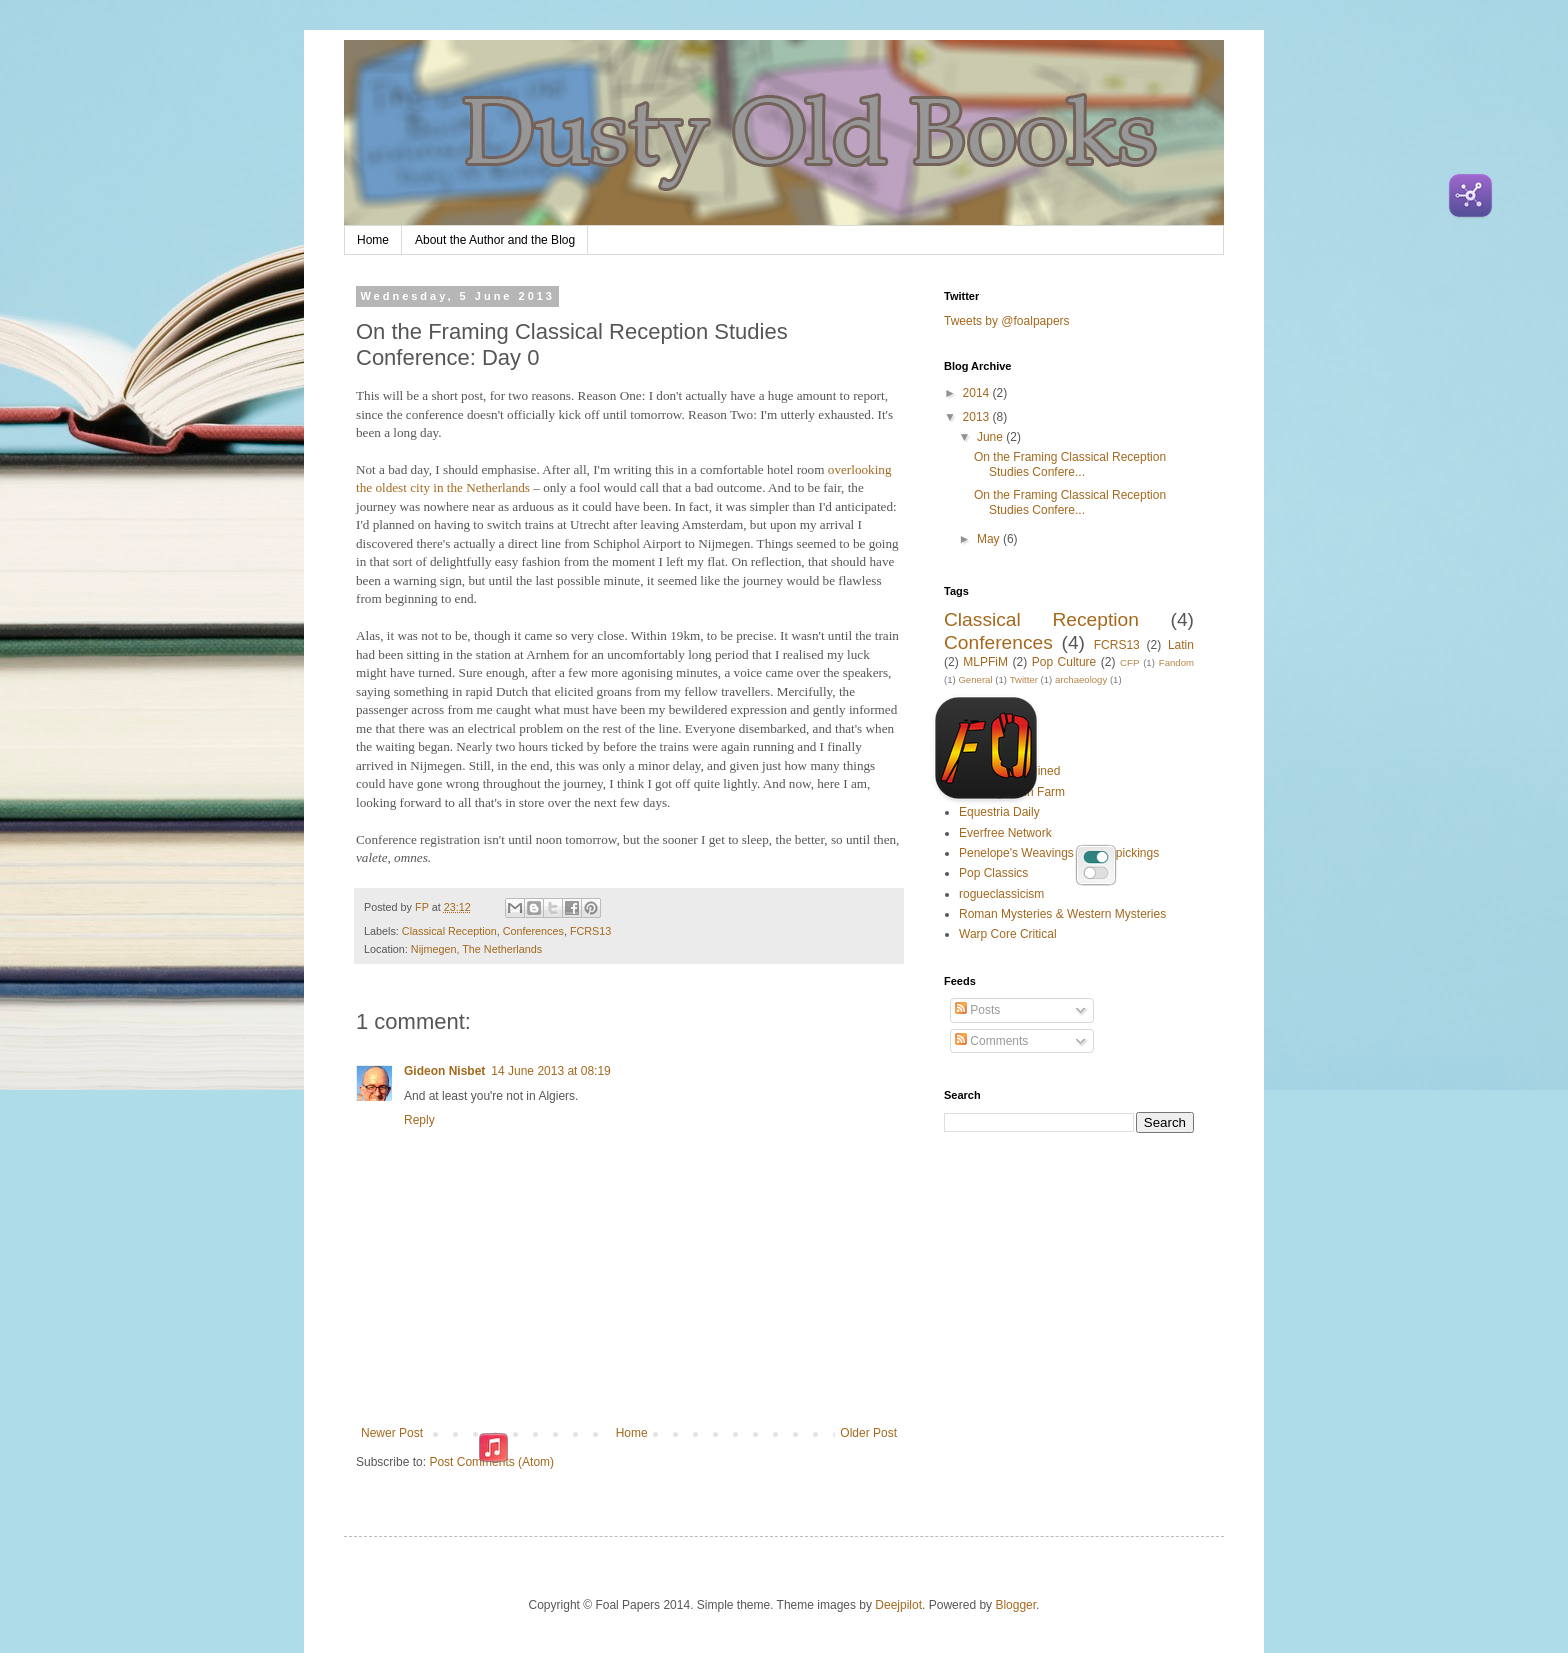 The height and width of the screenshot is (1653, 1568). Describe the element at coordinates (1096, 865) in the screenshot. I see `open system tweaks or settings customization` at that location.